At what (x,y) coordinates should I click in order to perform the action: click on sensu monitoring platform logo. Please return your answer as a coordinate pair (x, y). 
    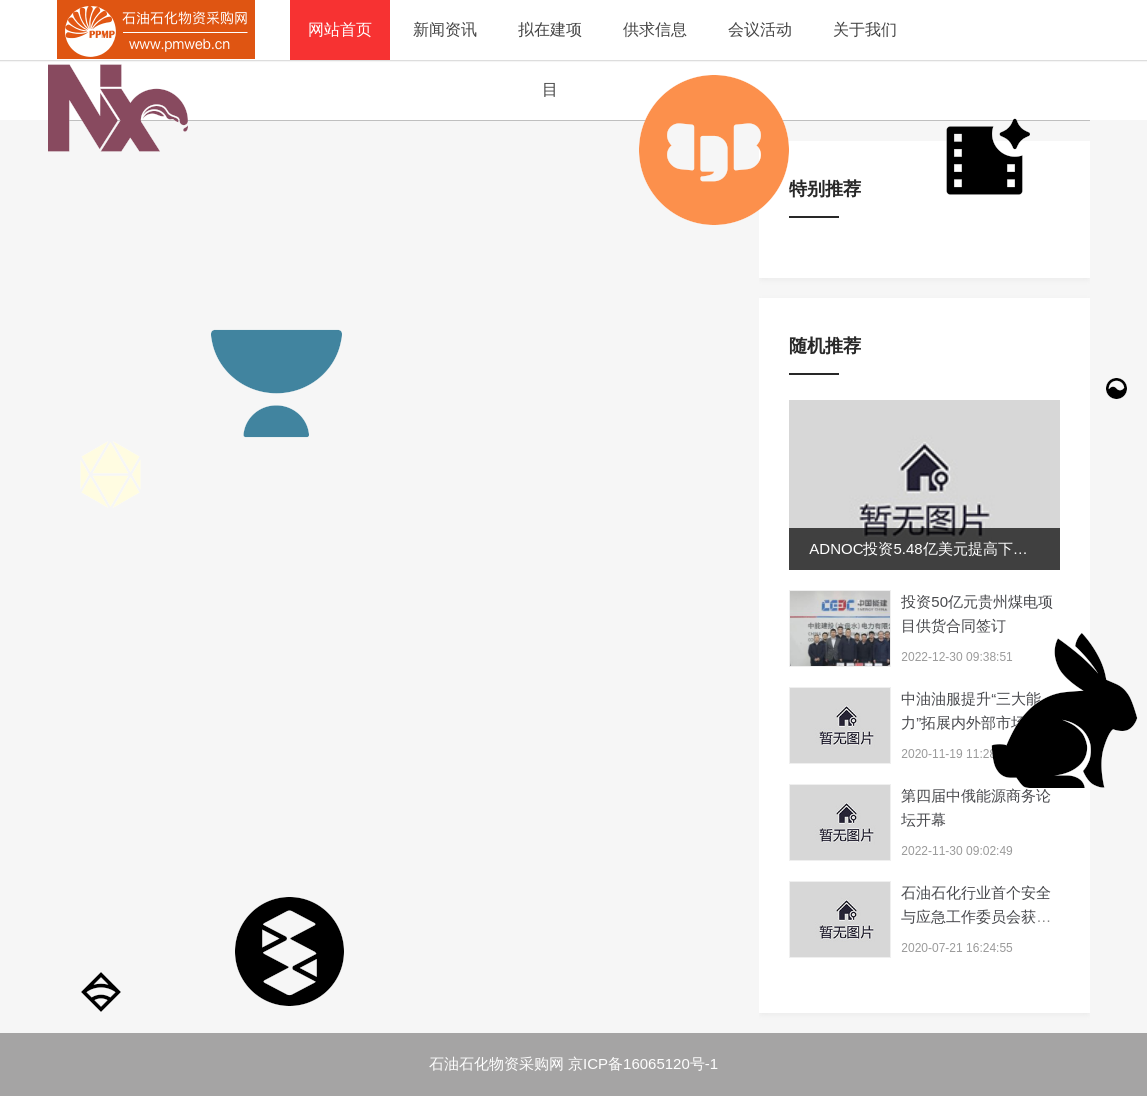
    Looking at the image, I should click on (101, 992).